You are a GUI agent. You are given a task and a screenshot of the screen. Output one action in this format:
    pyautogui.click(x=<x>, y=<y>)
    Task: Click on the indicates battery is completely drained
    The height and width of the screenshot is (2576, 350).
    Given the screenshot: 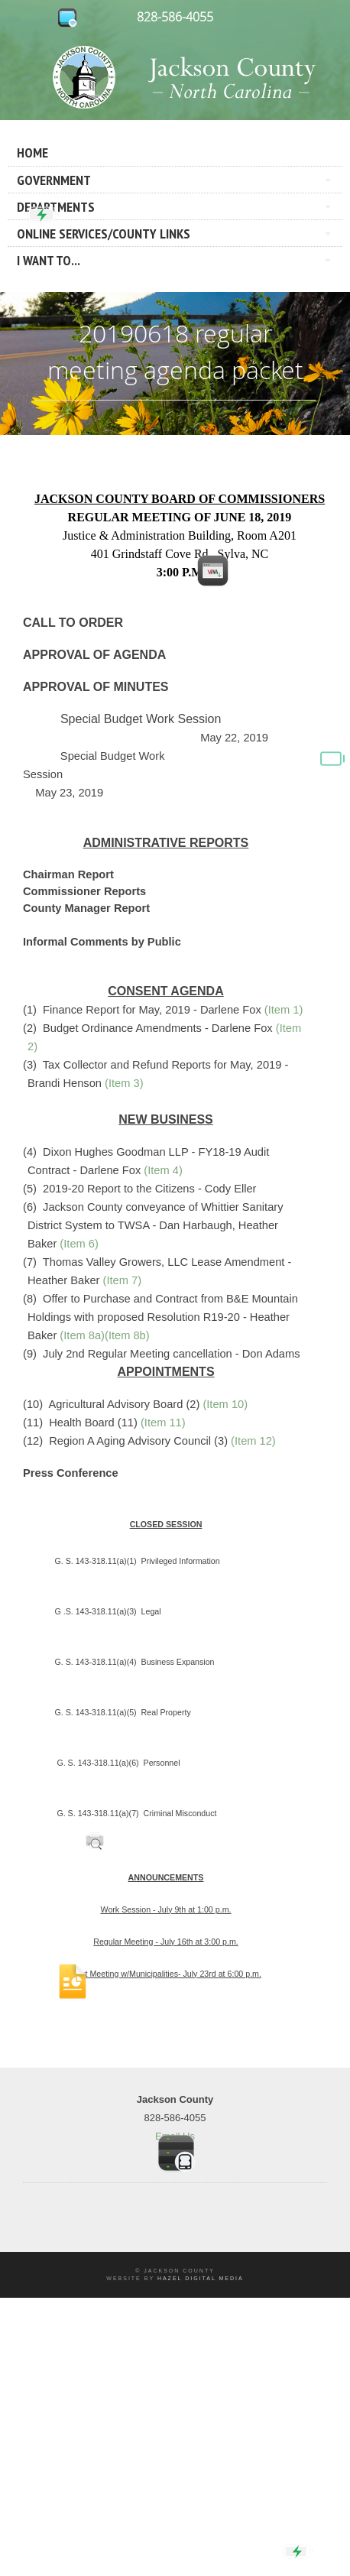 What is the action you would take?
    pyautogui.click(x=332, y=758)
    